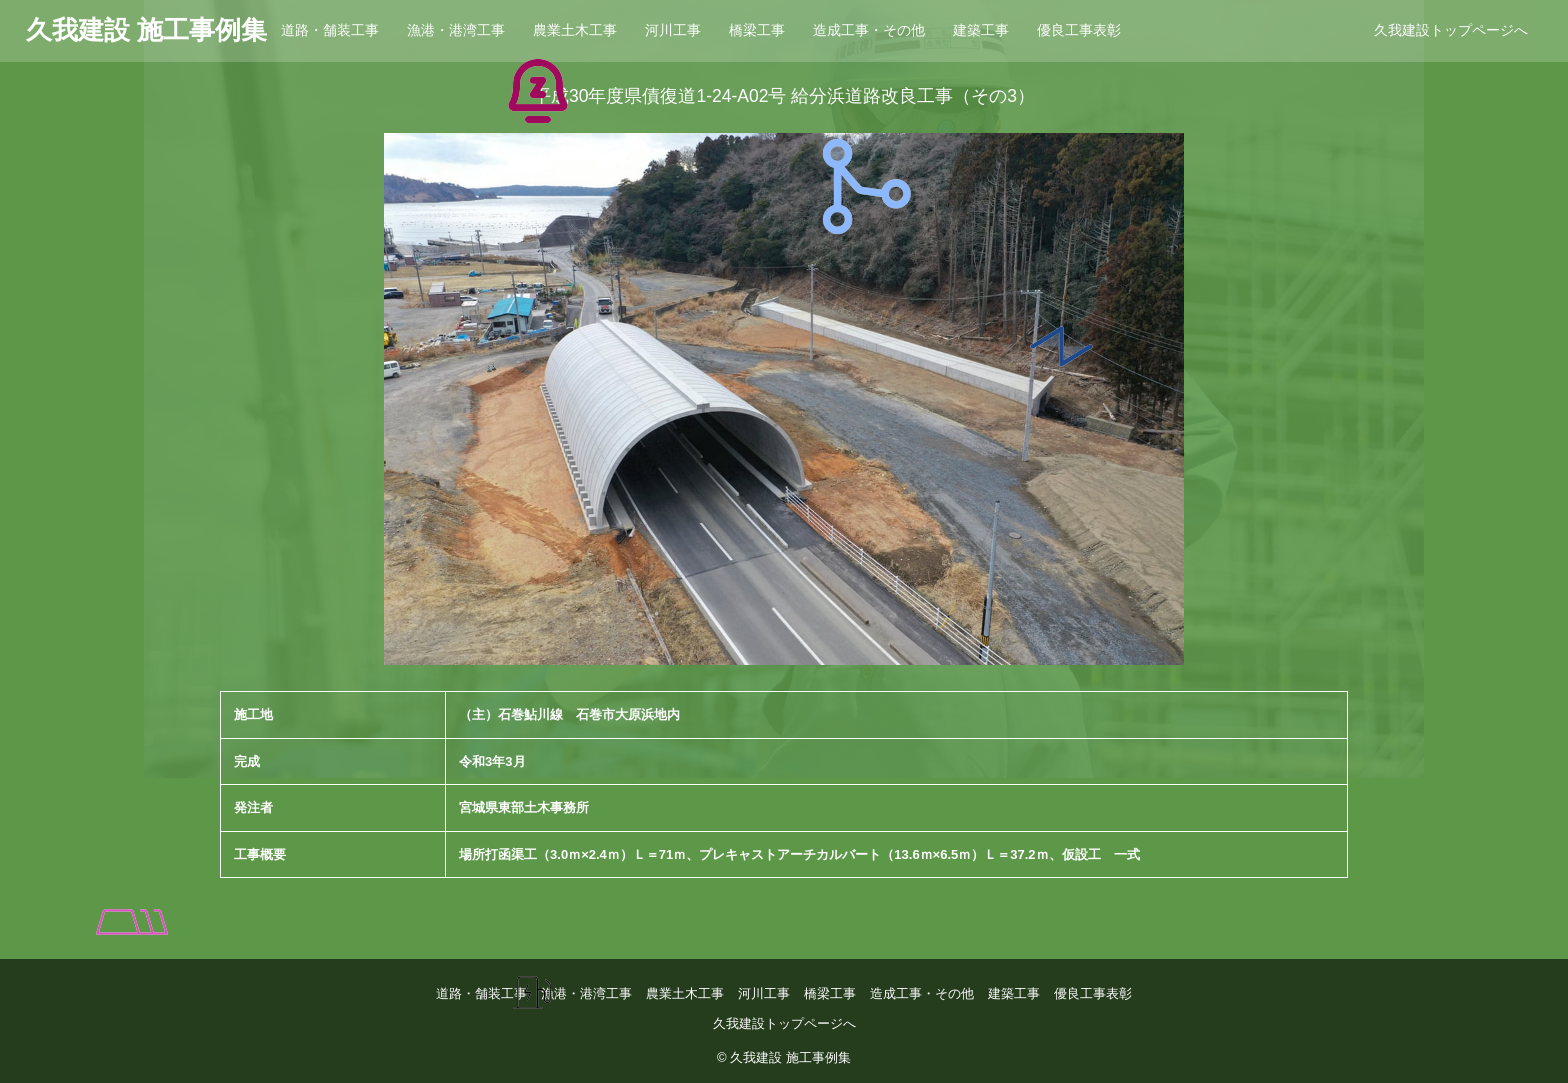 Image resolution: width=1568 pixels, height=1083 pixels. Describe the element at coordinates (132, 922) in the screenshot. I see `switch between open browser tabs` at that location.